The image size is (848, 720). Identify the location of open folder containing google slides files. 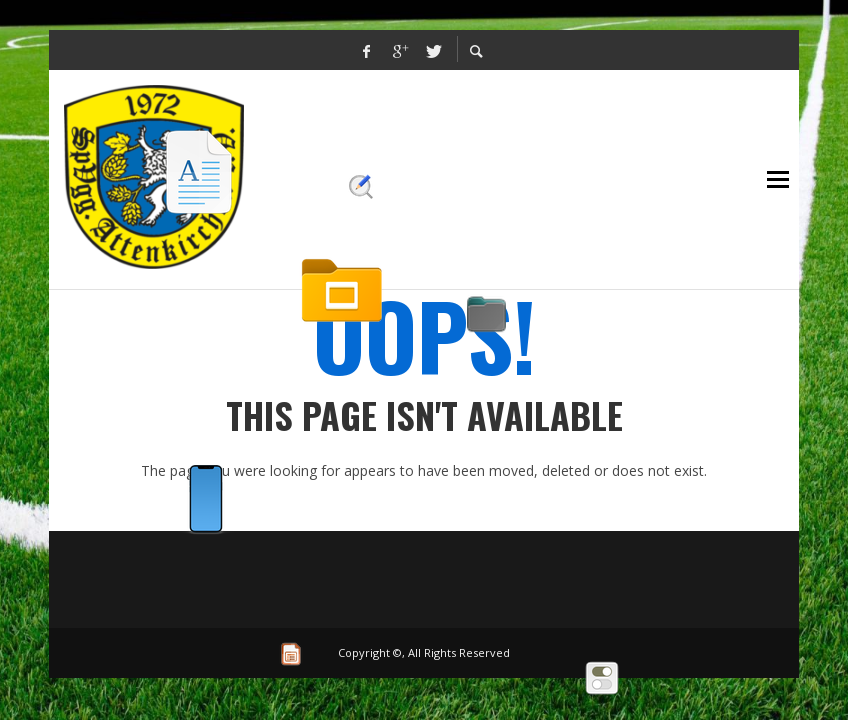
(341, 292).